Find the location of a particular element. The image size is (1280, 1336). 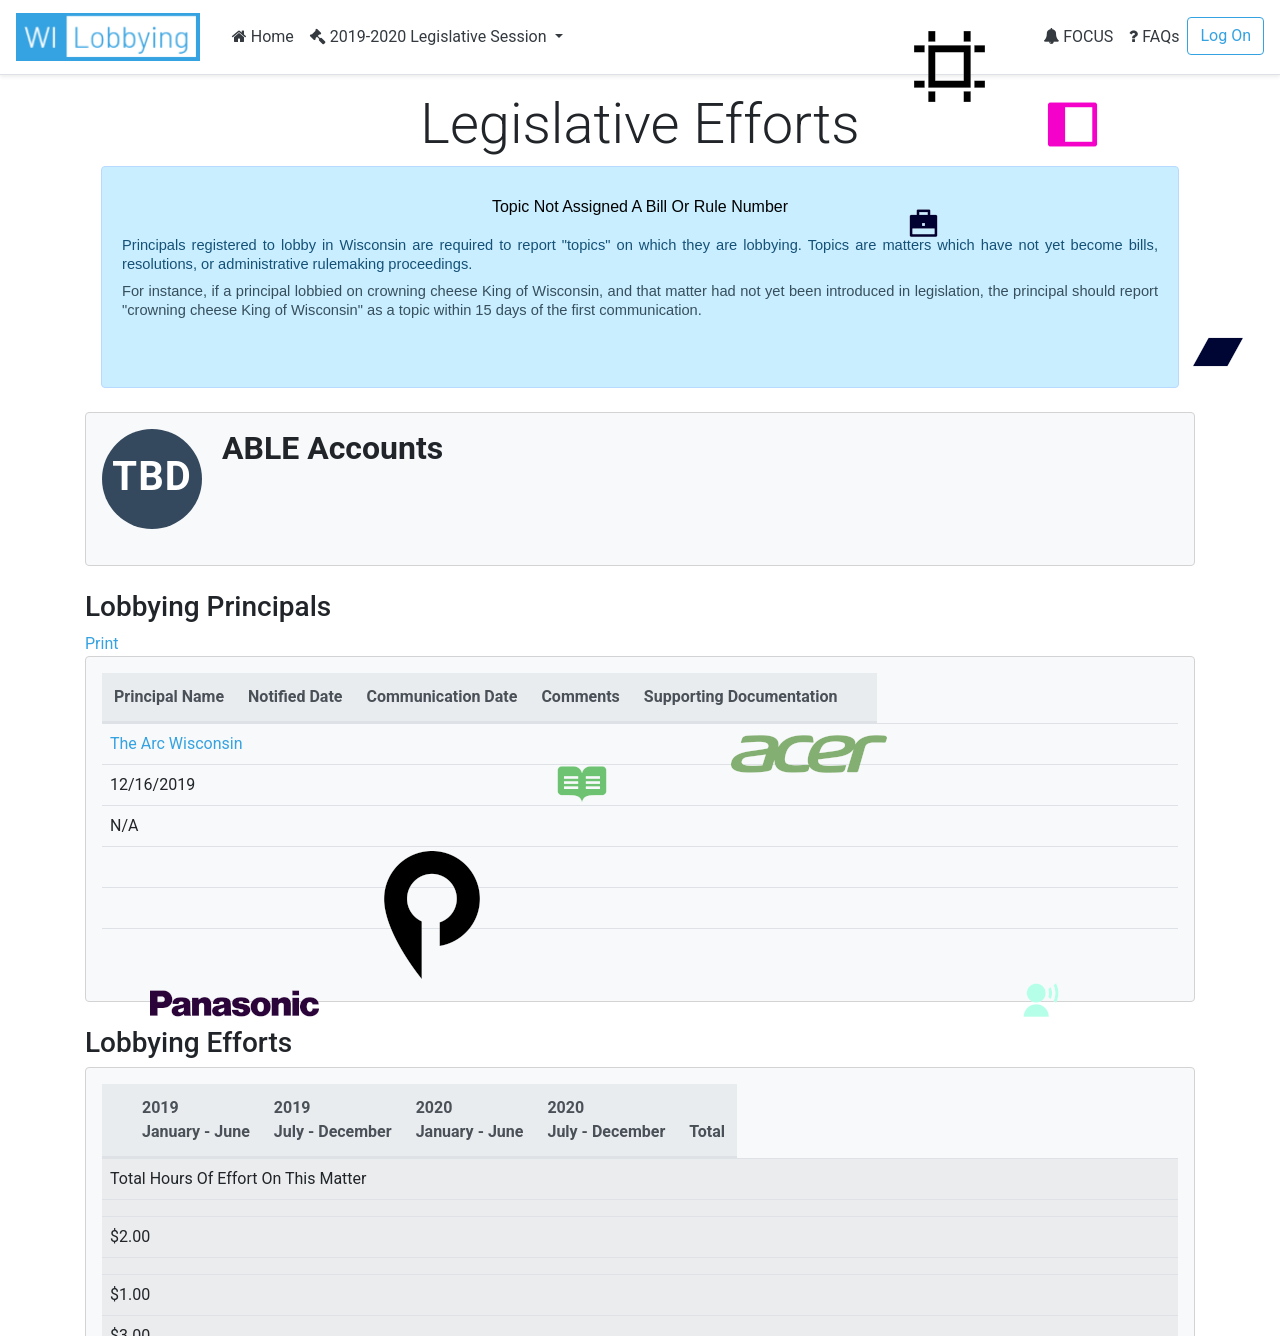

access voice or speech settings is located at coordinates (1041, 1001).